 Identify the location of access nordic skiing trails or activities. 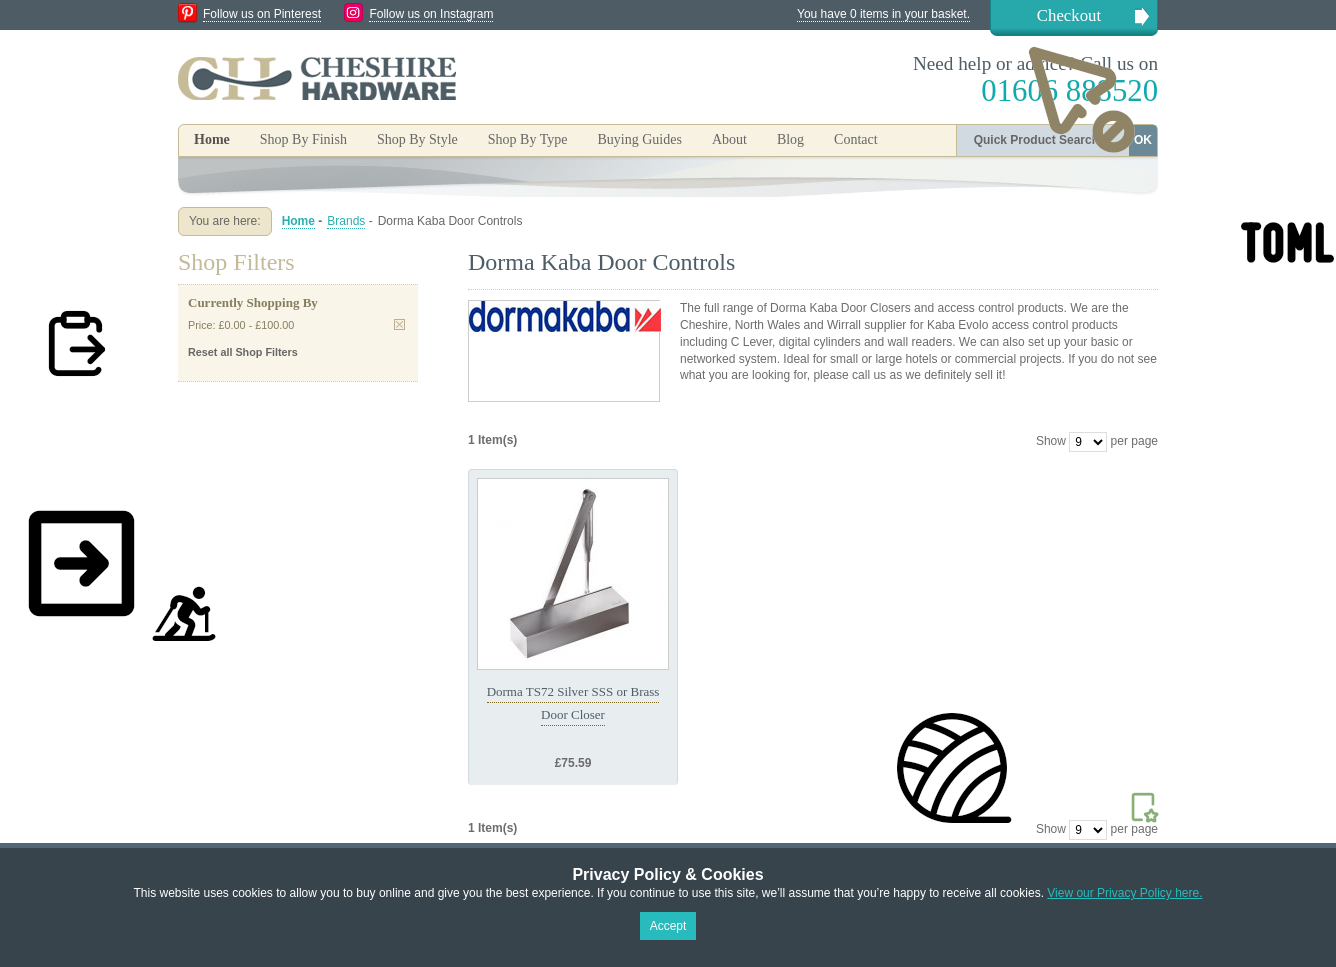
(184, 613).